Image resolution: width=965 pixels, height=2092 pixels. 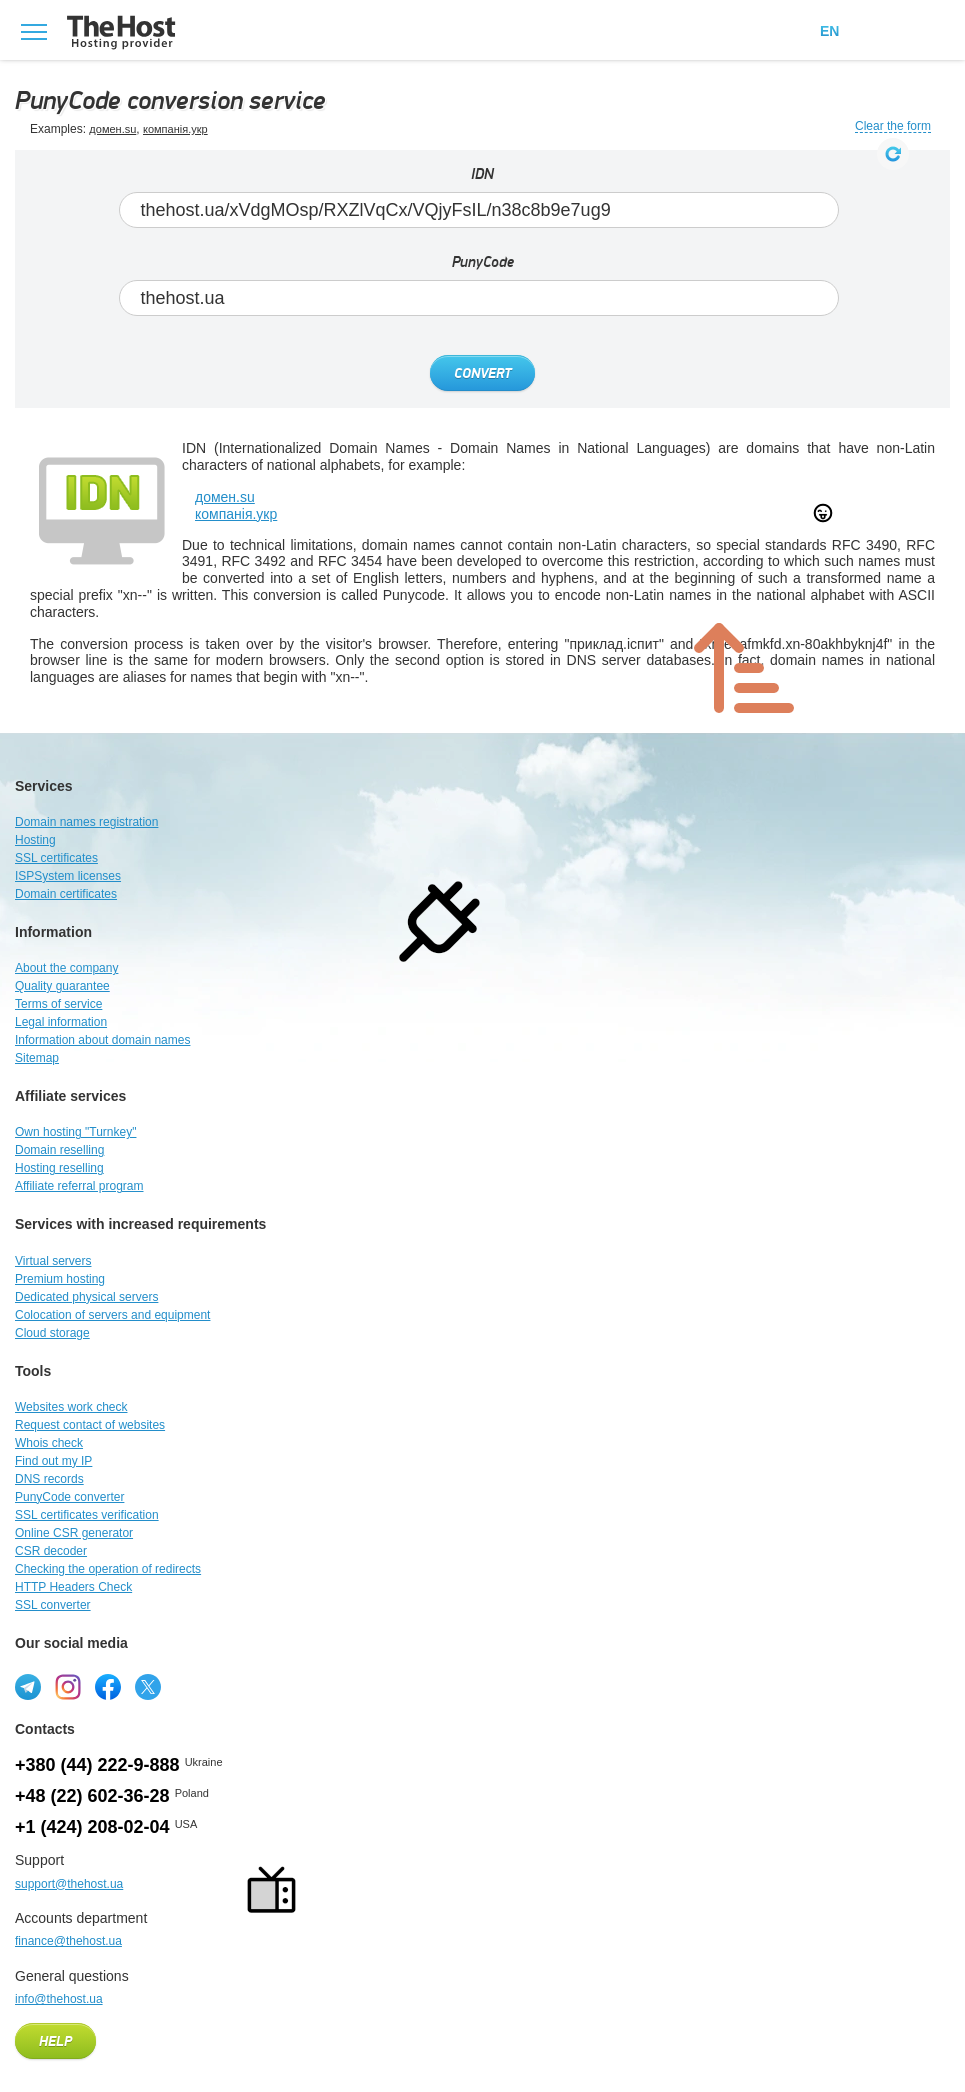 What do you see at coordinates (271, 1892) in the screenshot?
I see `access TV or video streaming content` at bounding box center [271, 1892].